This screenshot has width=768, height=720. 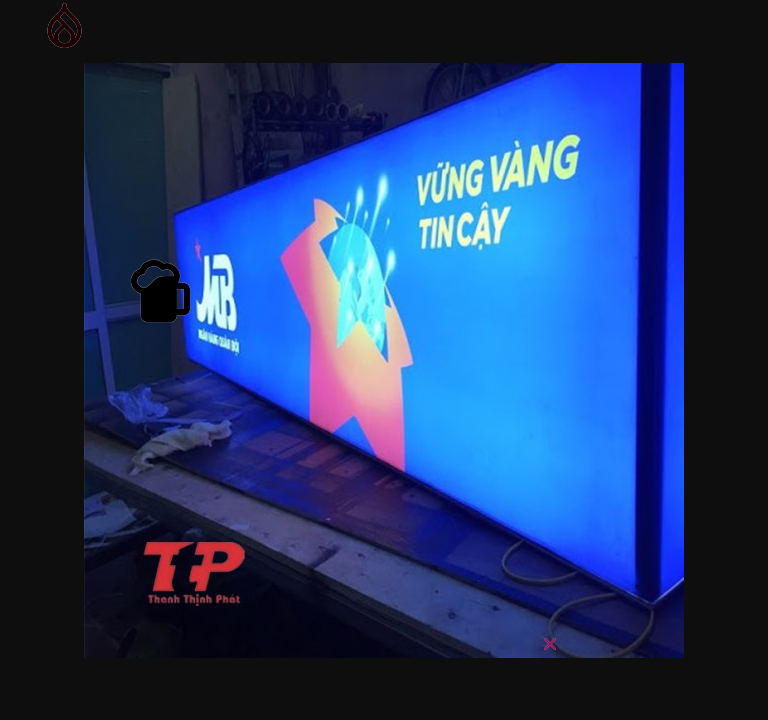 I want to click on find nearby bars or pubs, so click(x=160, y=292).